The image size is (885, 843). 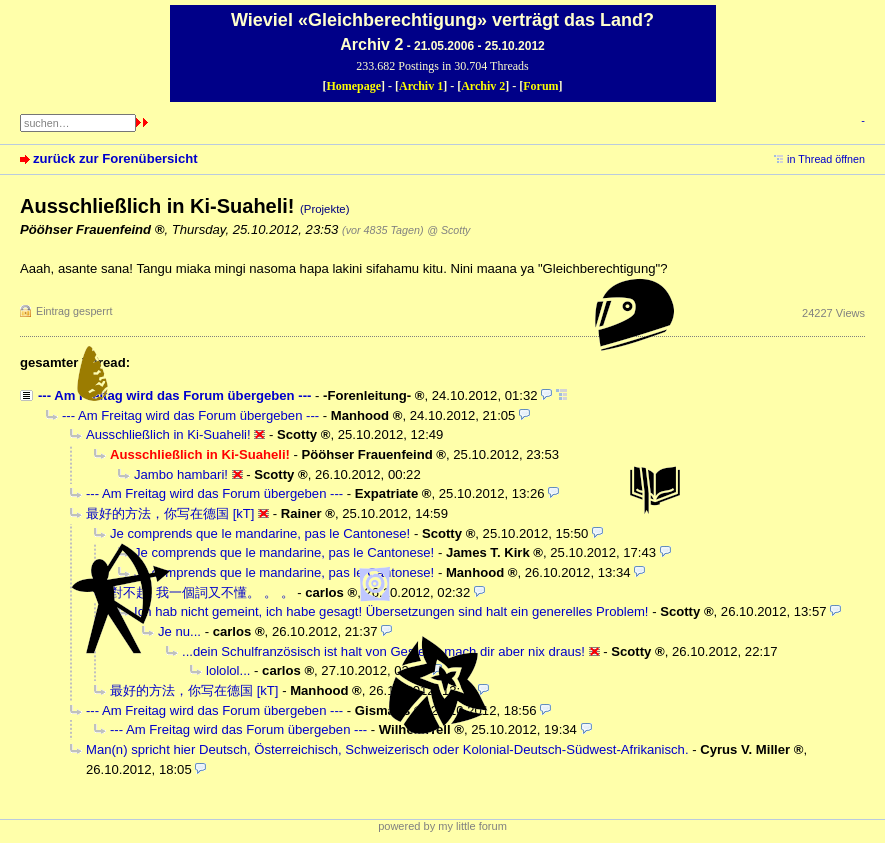 I want to click on select archer class or character, so click(x=116, y=599).